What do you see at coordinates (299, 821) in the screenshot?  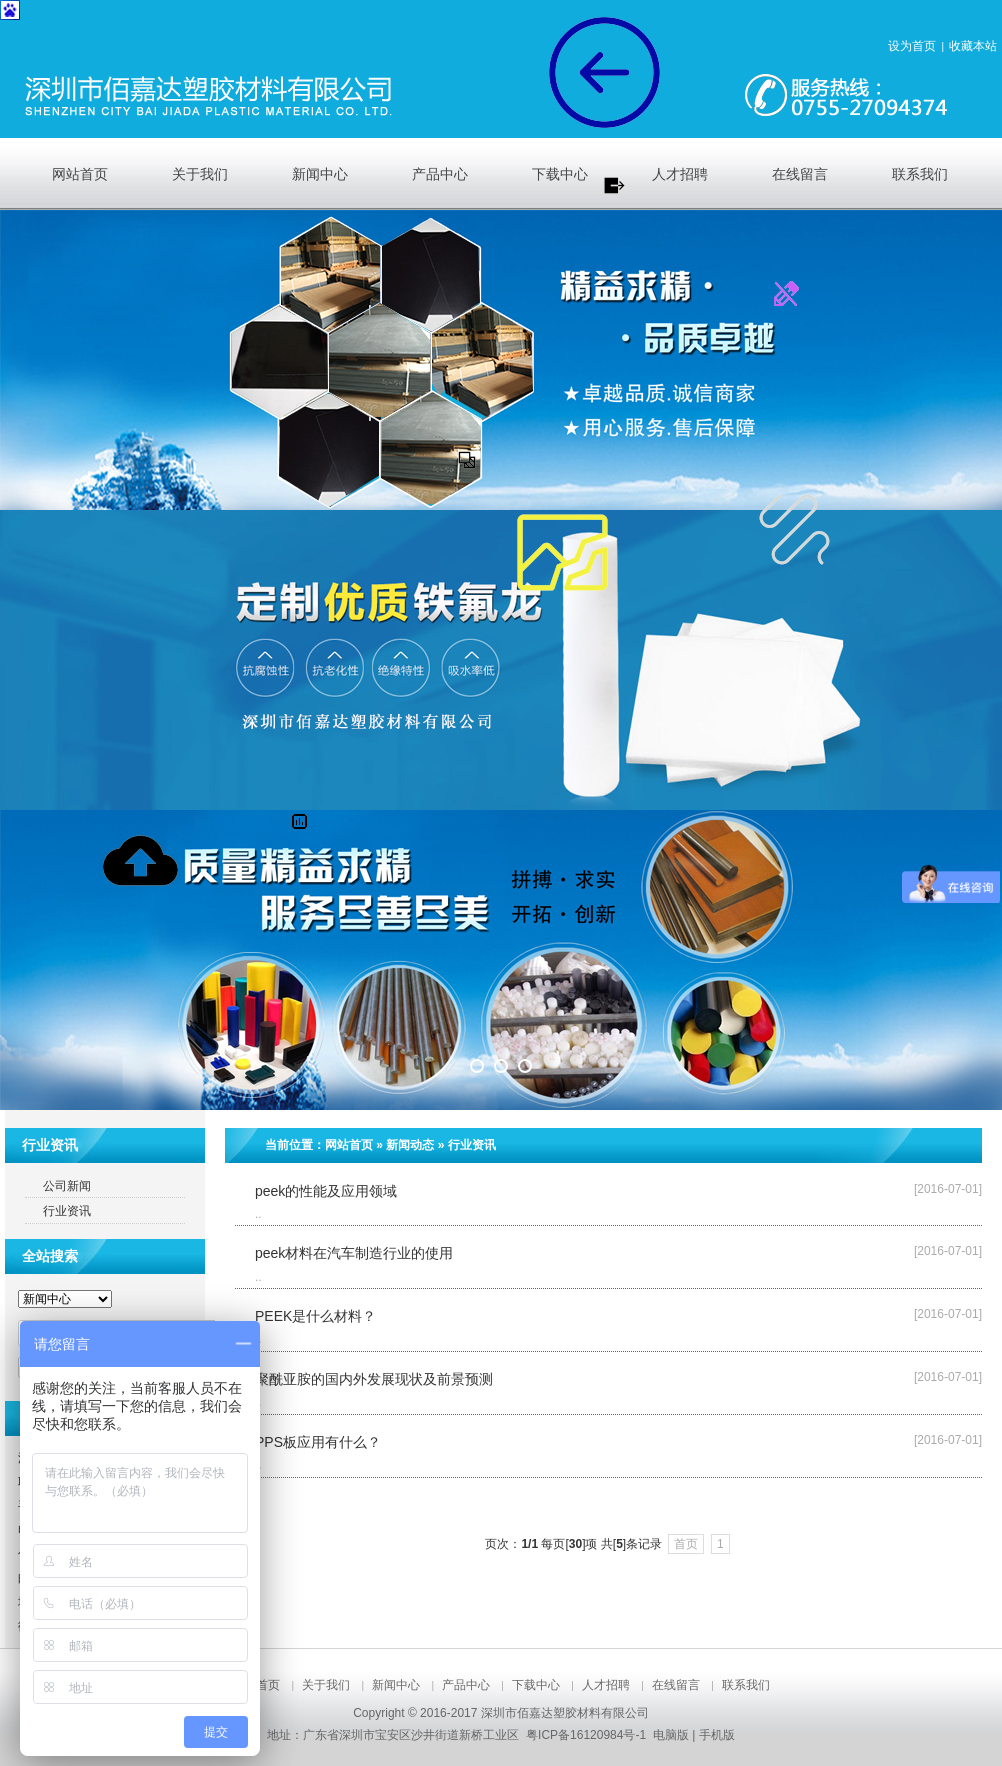 I see `insert a chart or graph into the document` at bounding box center [299, 821].